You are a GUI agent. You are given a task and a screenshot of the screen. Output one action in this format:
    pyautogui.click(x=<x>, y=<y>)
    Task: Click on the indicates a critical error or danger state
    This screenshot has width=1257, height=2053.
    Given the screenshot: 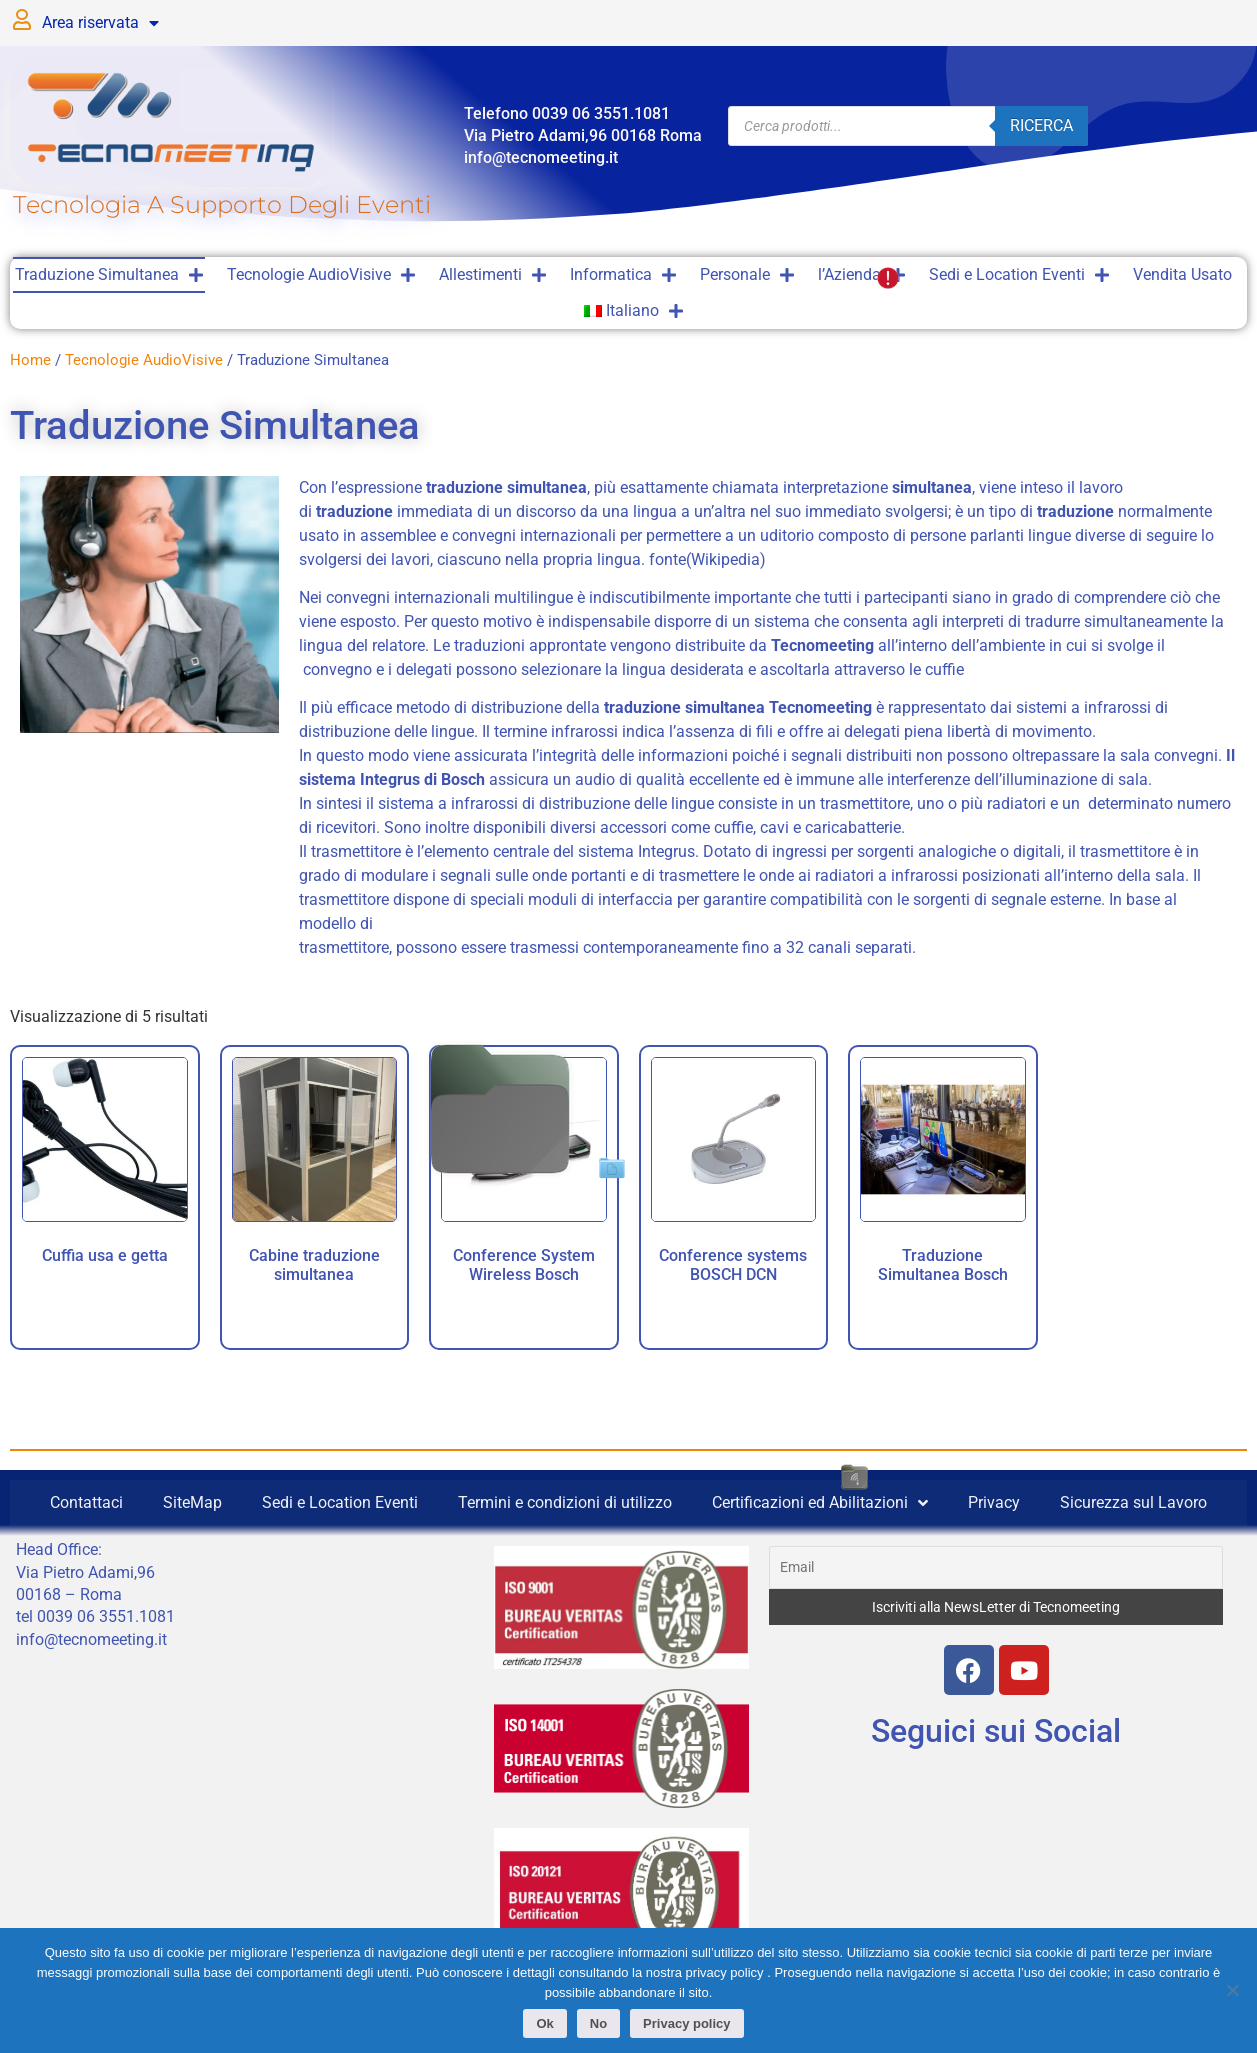 What is the action you would take?
    pyautogui.click(x=888, y=278)
    